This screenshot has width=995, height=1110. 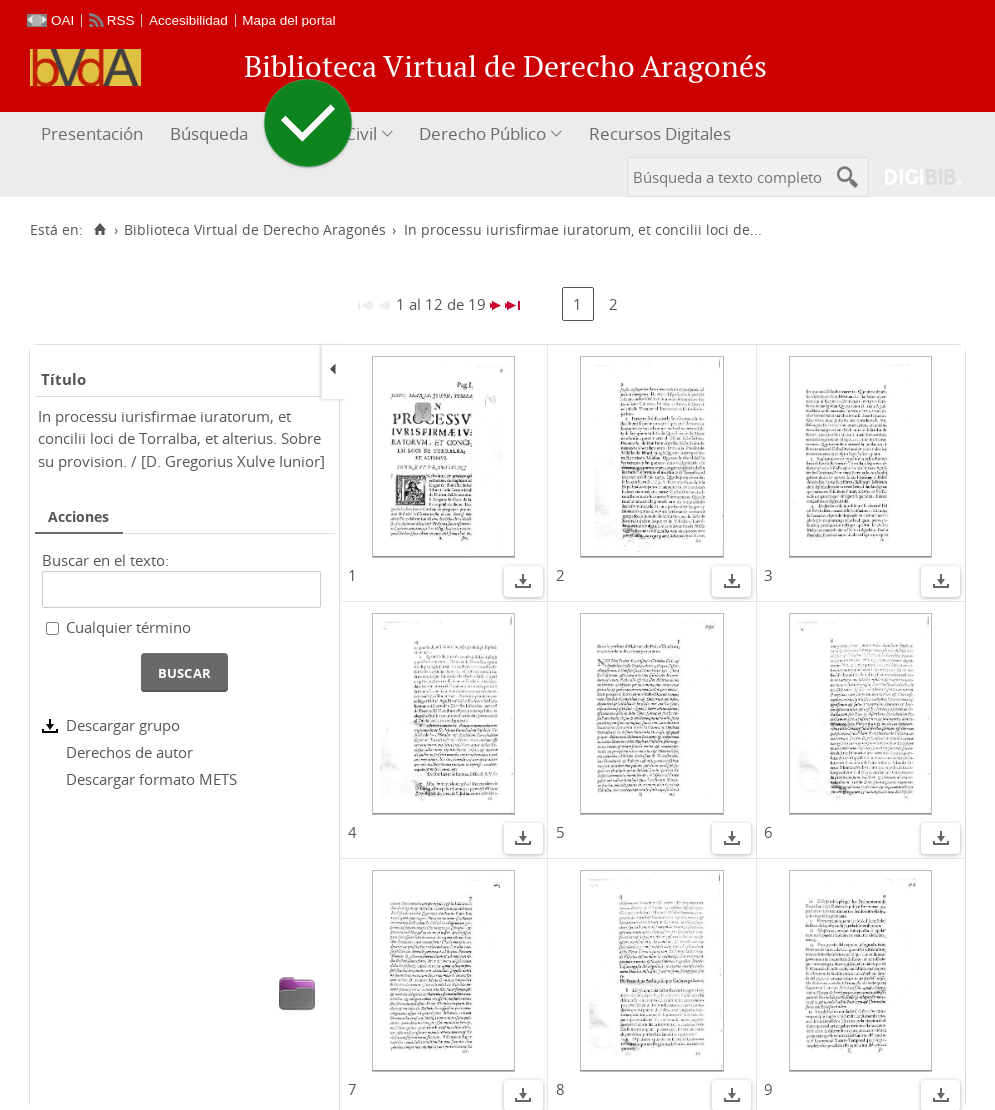 I want to click on indicates file is fully synced with Insync cloud storage, so click(x=308, y=123).